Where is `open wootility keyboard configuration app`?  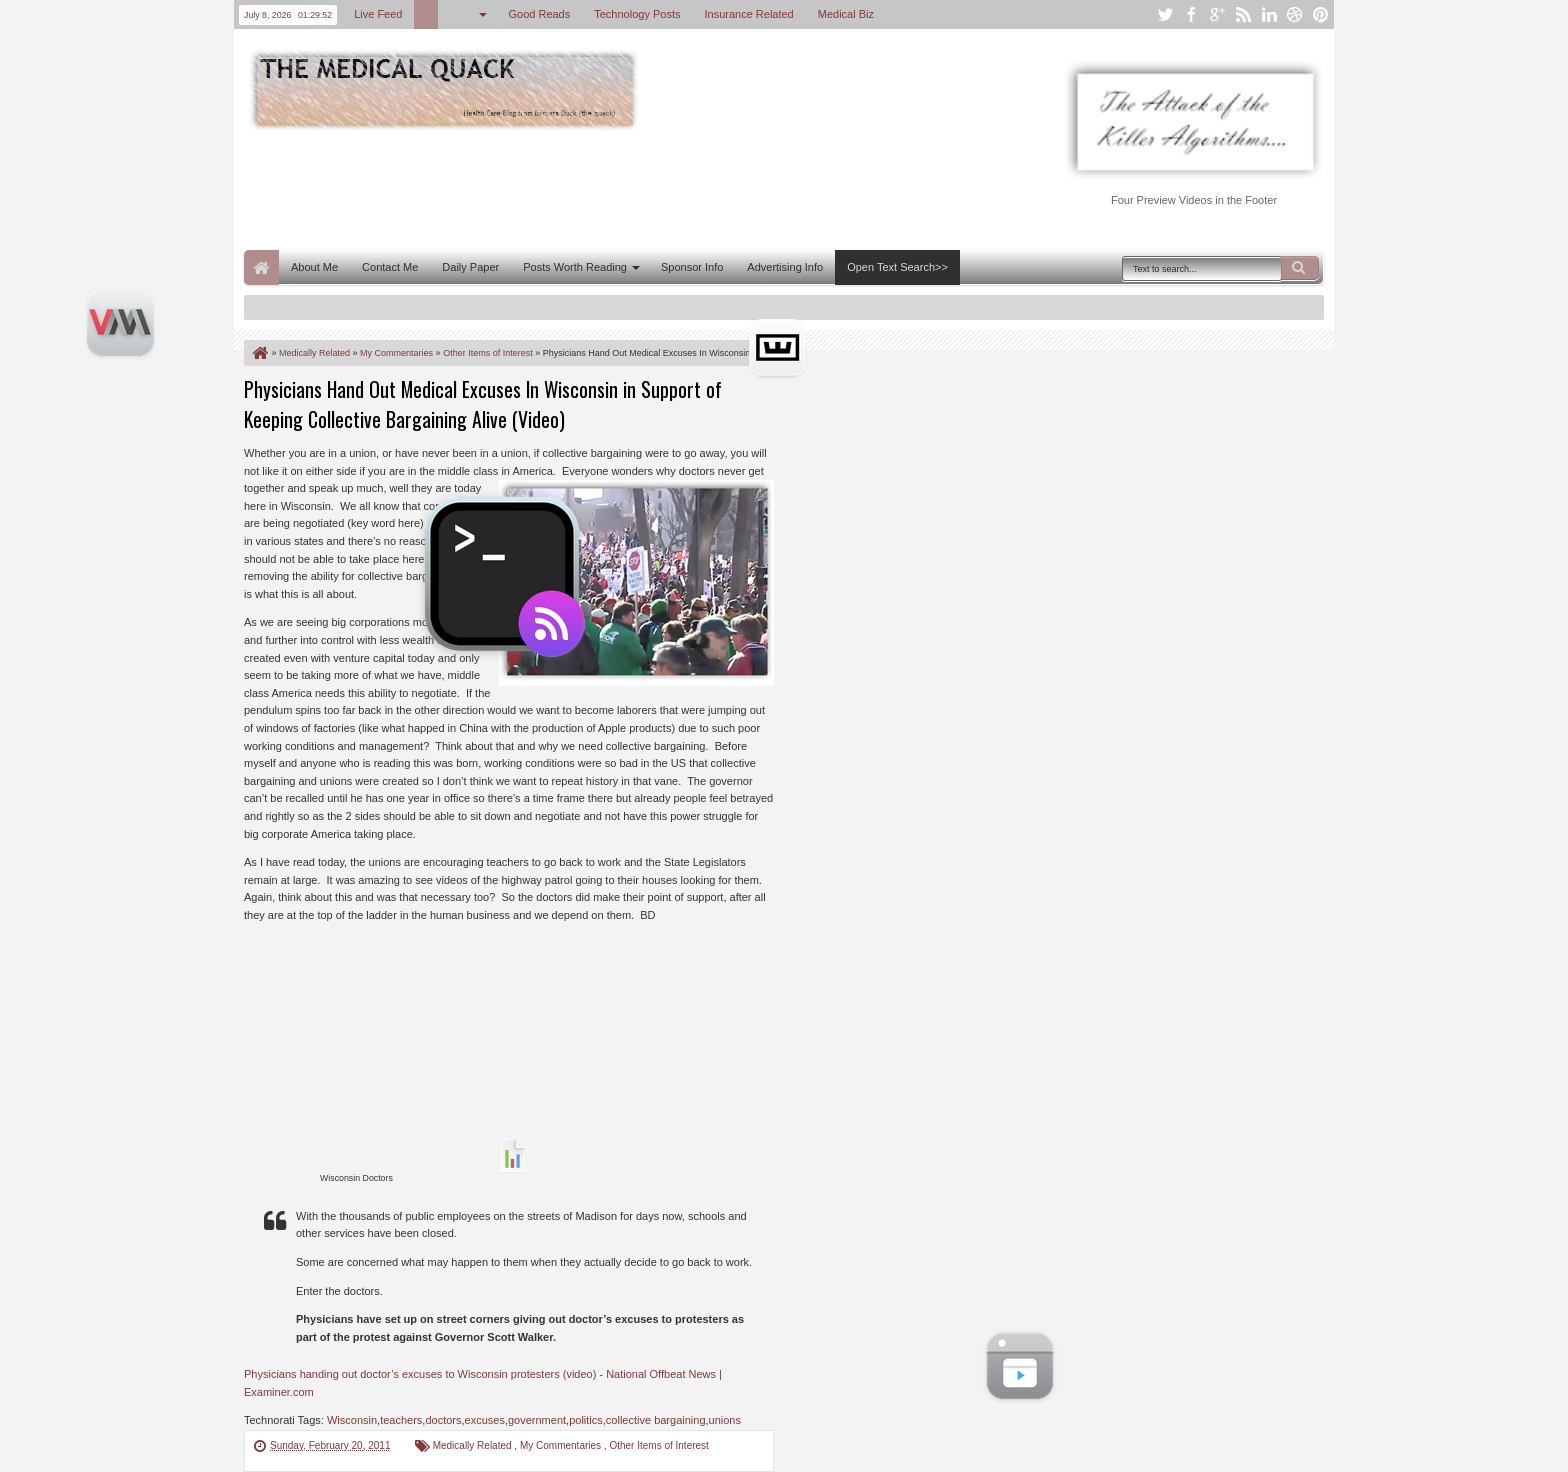 open wootility keyboard configuration app is located at coordinates (777, 347).